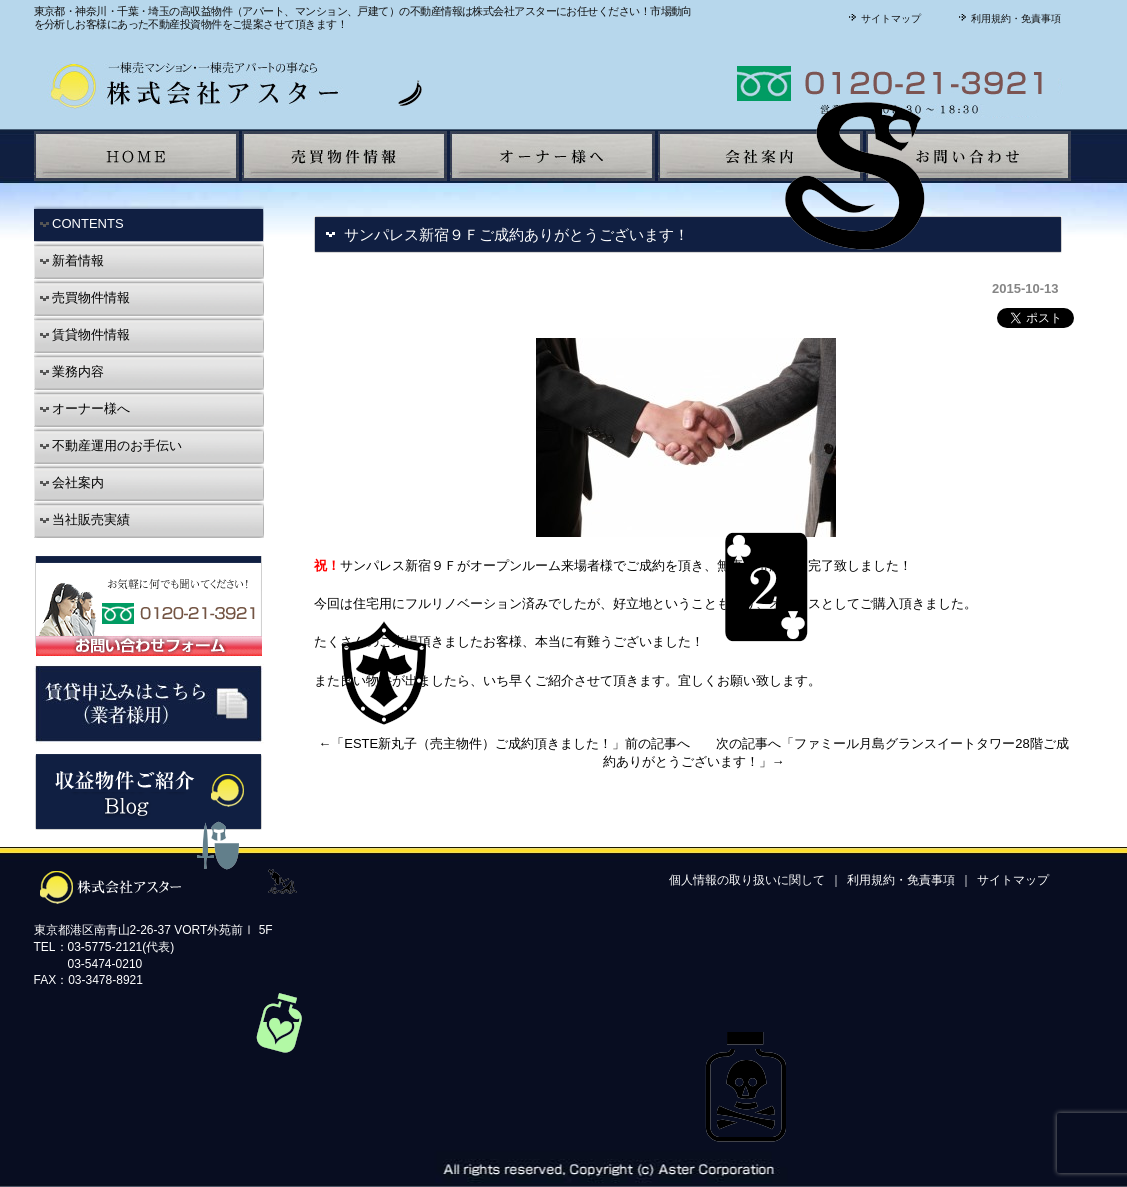 The height and width of the screenshot is (1187, 1127). What do you see at coordinates (384, 673) in the screenshot?
I see `activate defensive ability or shield spell` at bounding box center [384, 673].